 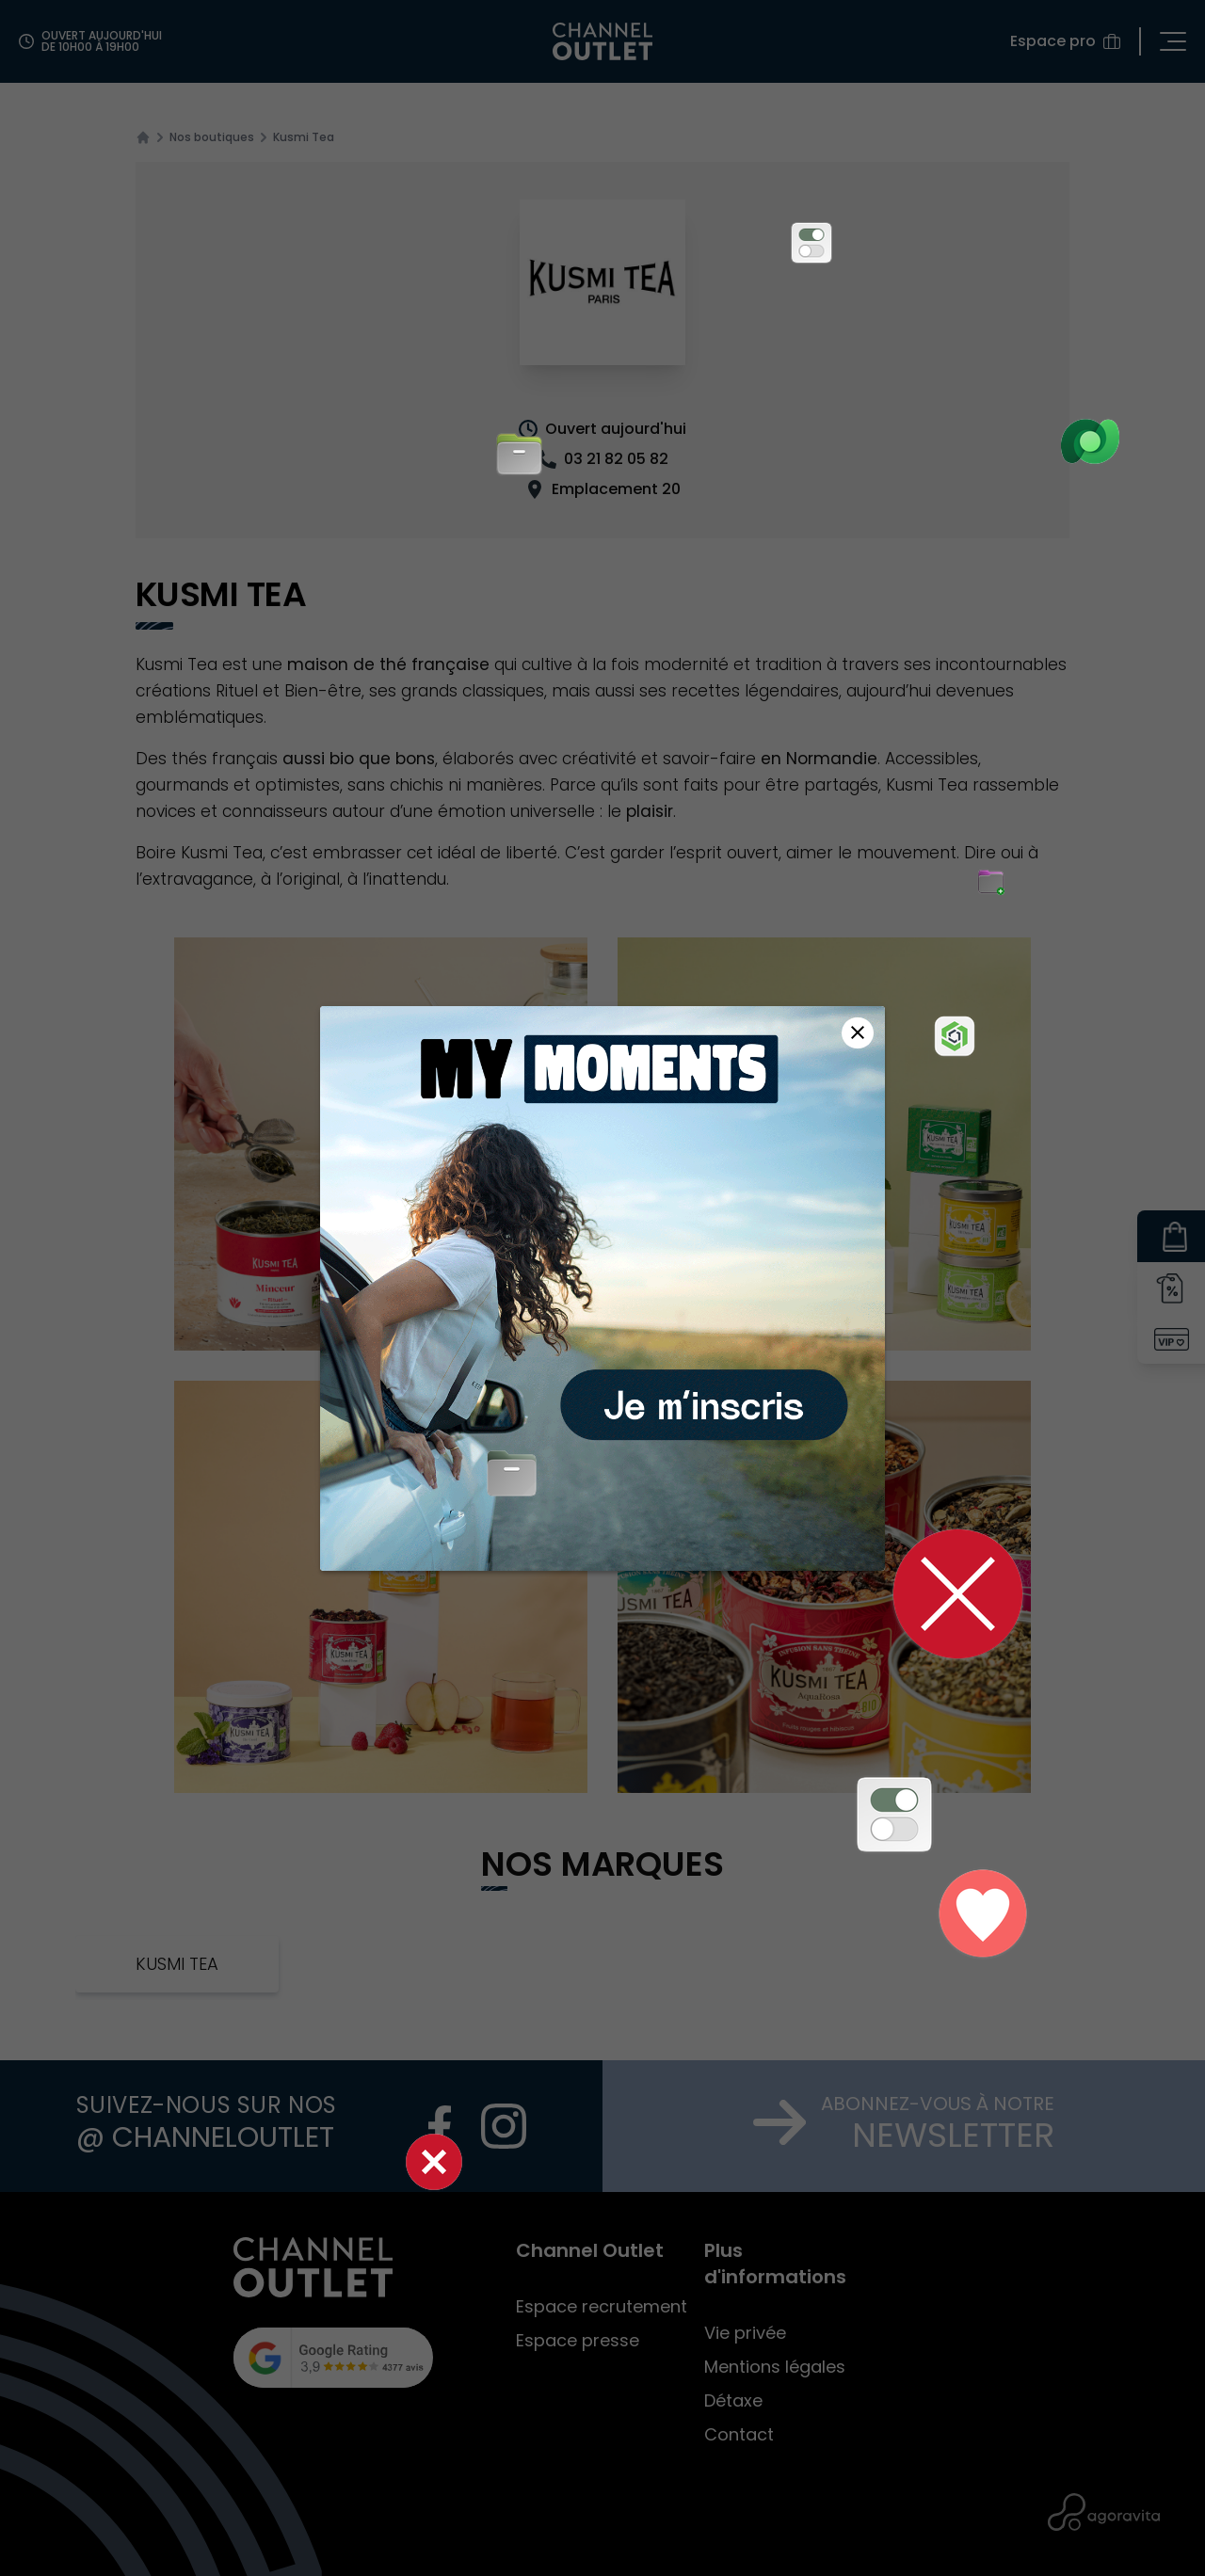 I want to click on create a new folder, so click(x=990, y=881).